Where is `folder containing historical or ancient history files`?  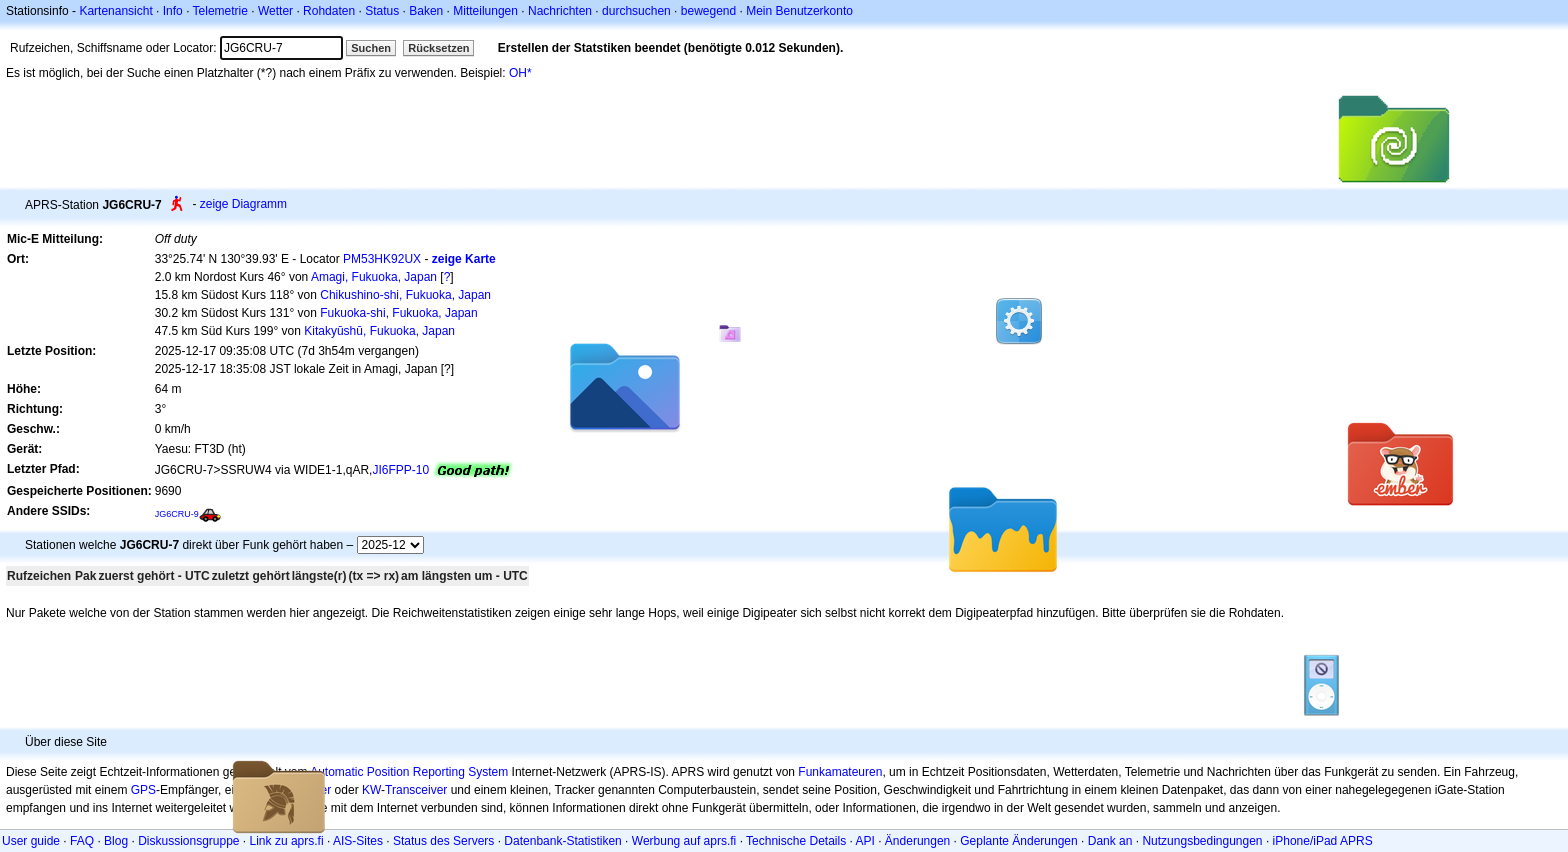 folder containing historical or ancient history files is located at coordinates (278, 799).